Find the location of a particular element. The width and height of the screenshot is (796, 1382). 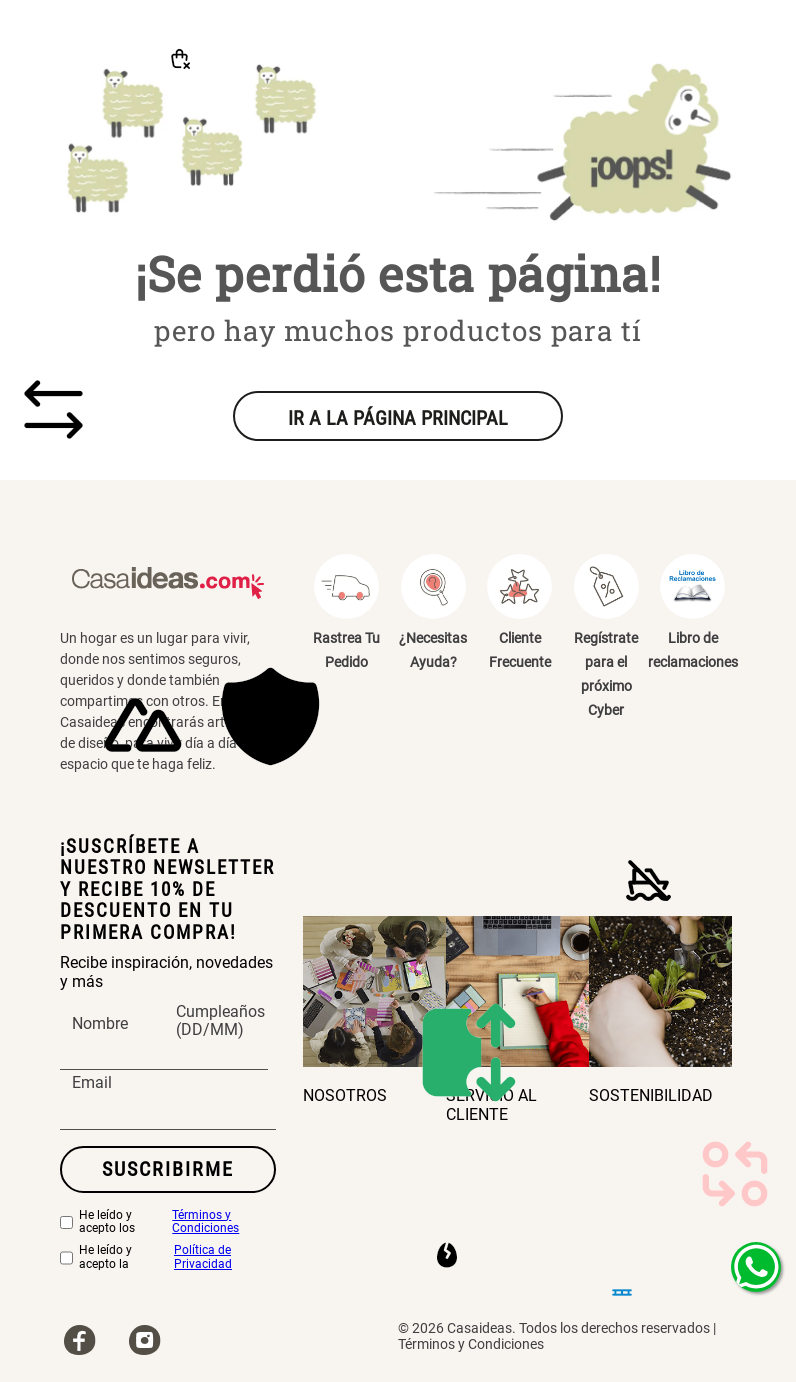

indicates a broken or damaged item is located at coordinates (447, 1255).